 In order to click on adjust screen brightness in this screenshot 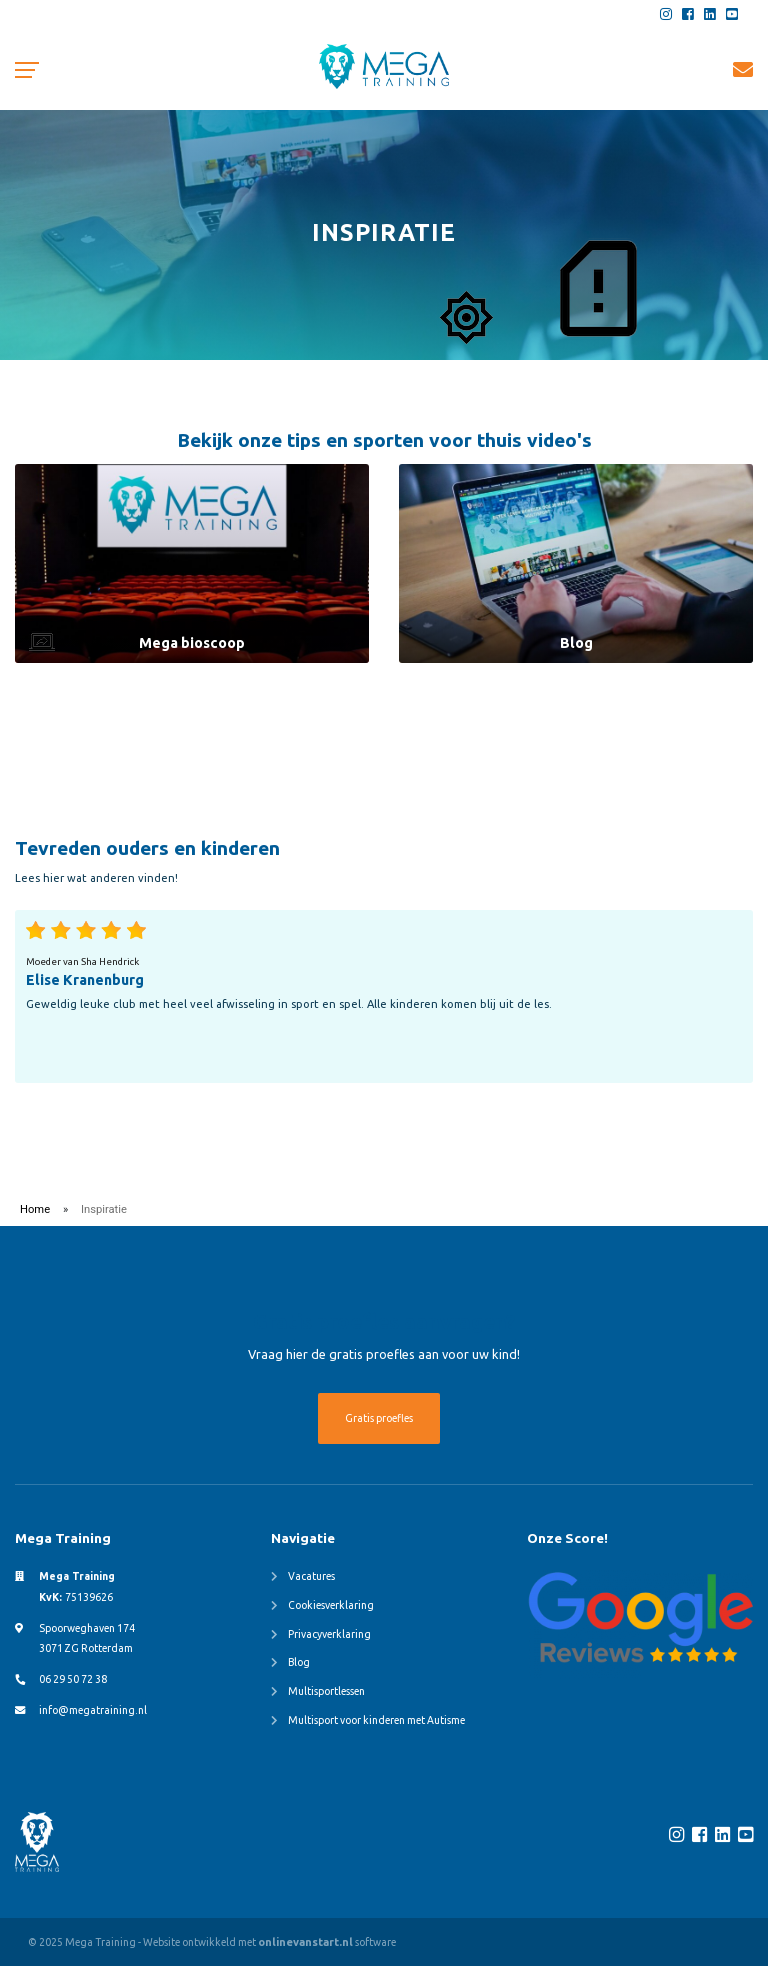, I will do `click(466, 317)`.